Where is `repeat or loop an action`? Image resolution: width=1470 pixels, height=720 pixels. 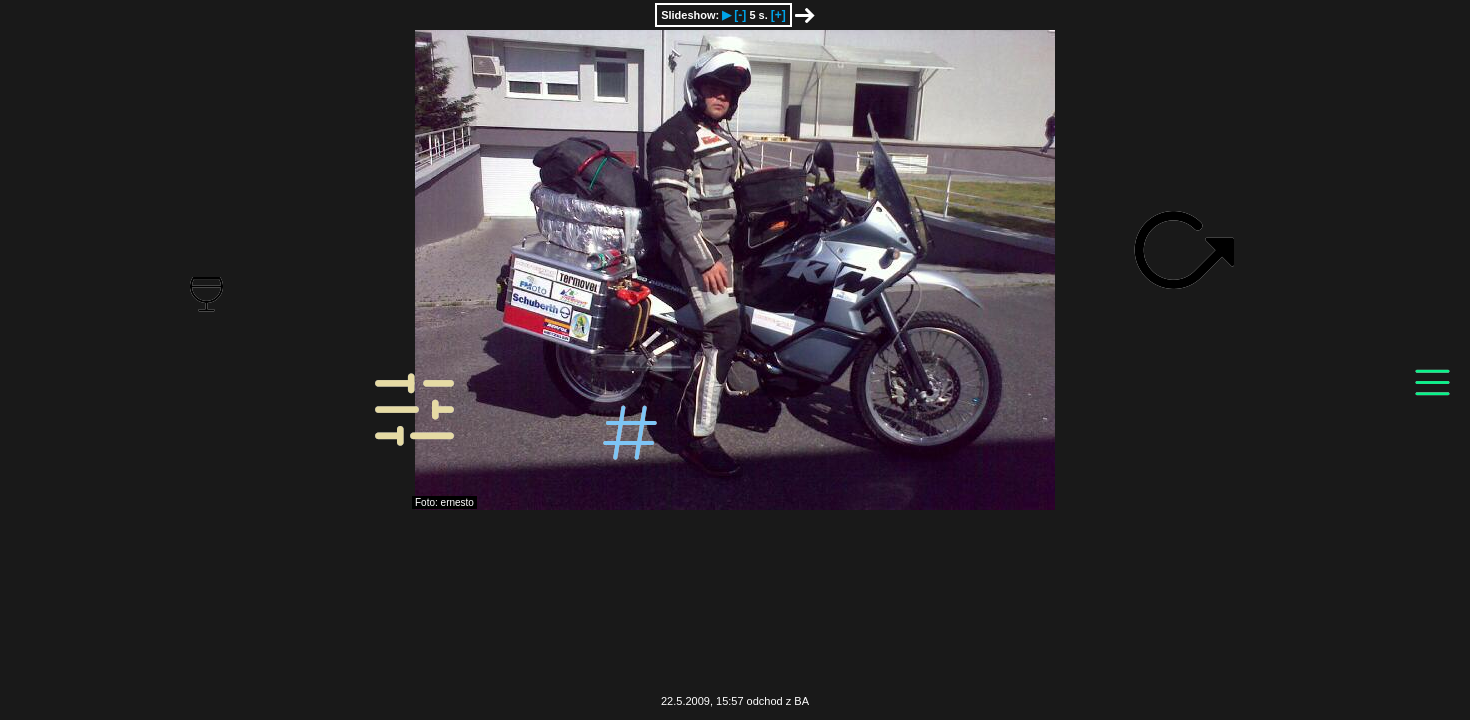 repeat or loop an action is located at coordinates (1184, 244).